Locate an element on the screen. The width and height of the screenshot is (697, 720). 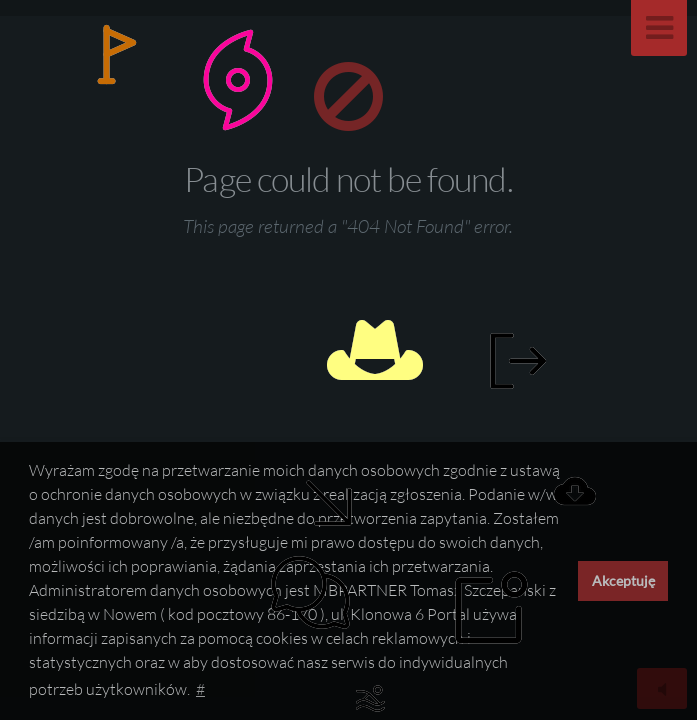
indicates new notification or alert is located at coordinates (490, 609).